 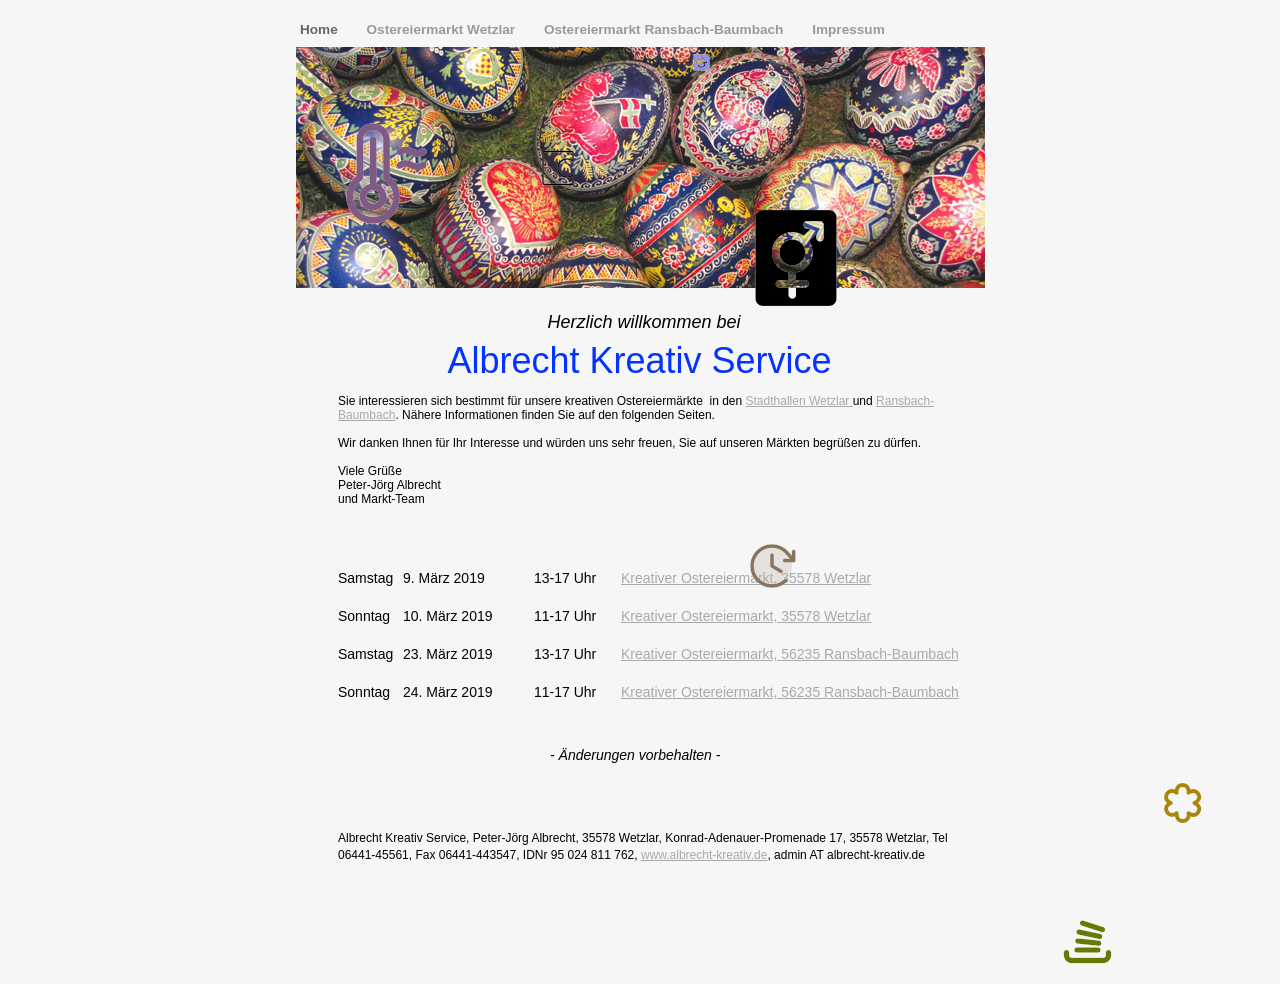 I want to click on visit stack overflow for developer support, so click(x=1087, y=939).